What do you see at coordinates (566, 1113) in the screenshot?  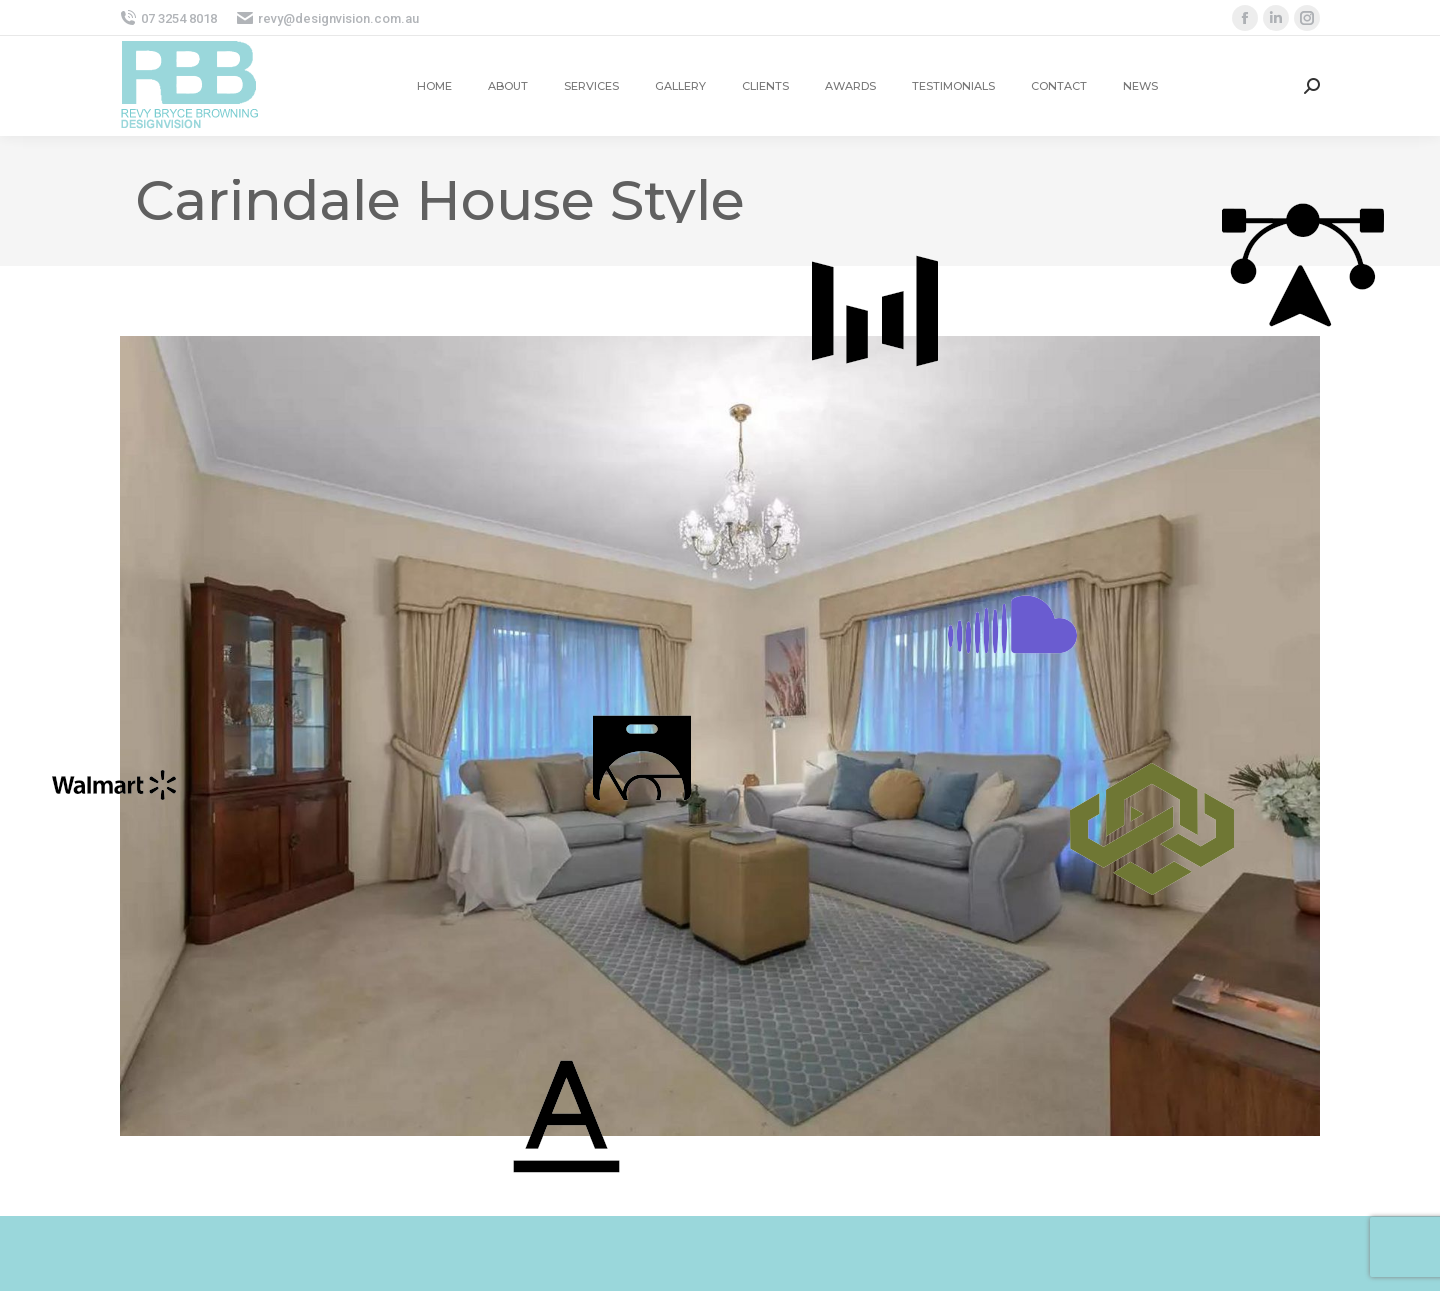 I see `change text color` at bounding box center [566, 1113].